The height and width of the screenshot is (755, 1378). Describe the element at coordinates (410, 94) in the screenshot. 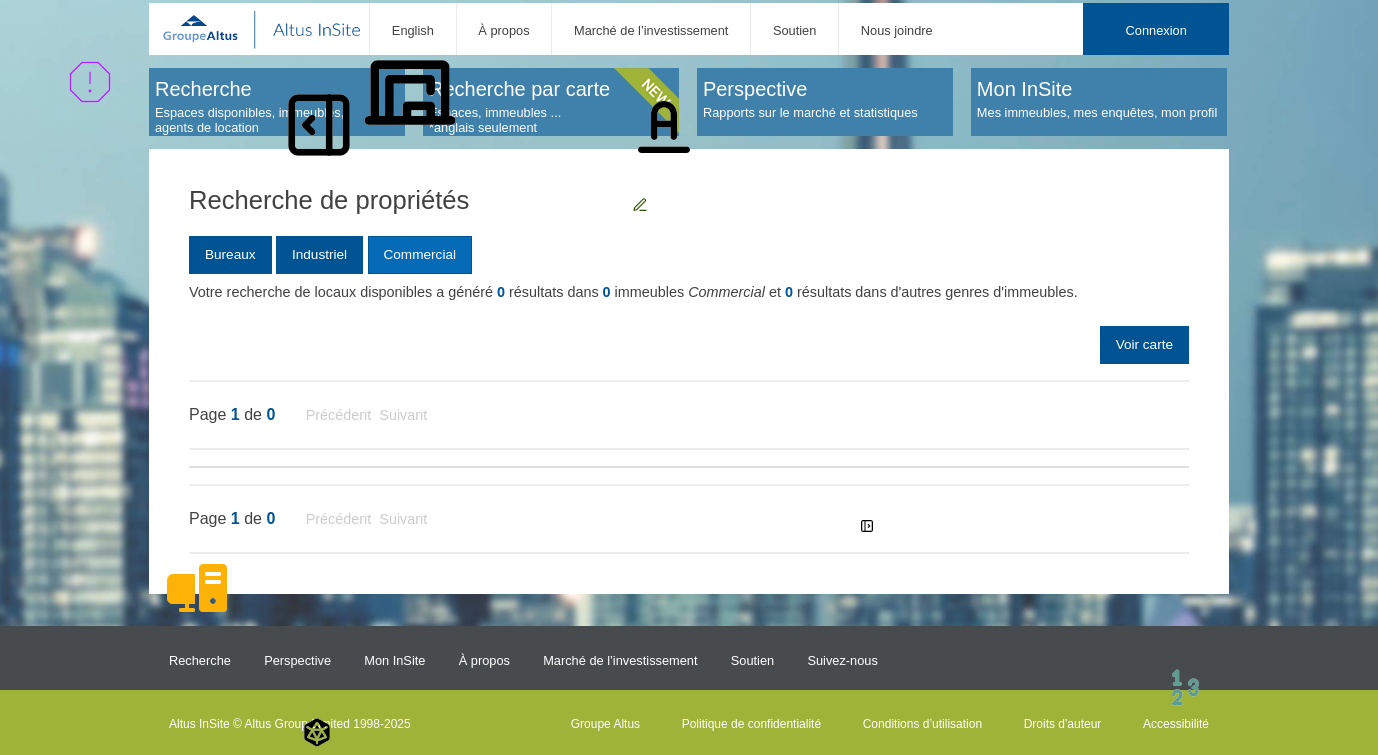

I see `open whiteboard or presentation mode` at that location.